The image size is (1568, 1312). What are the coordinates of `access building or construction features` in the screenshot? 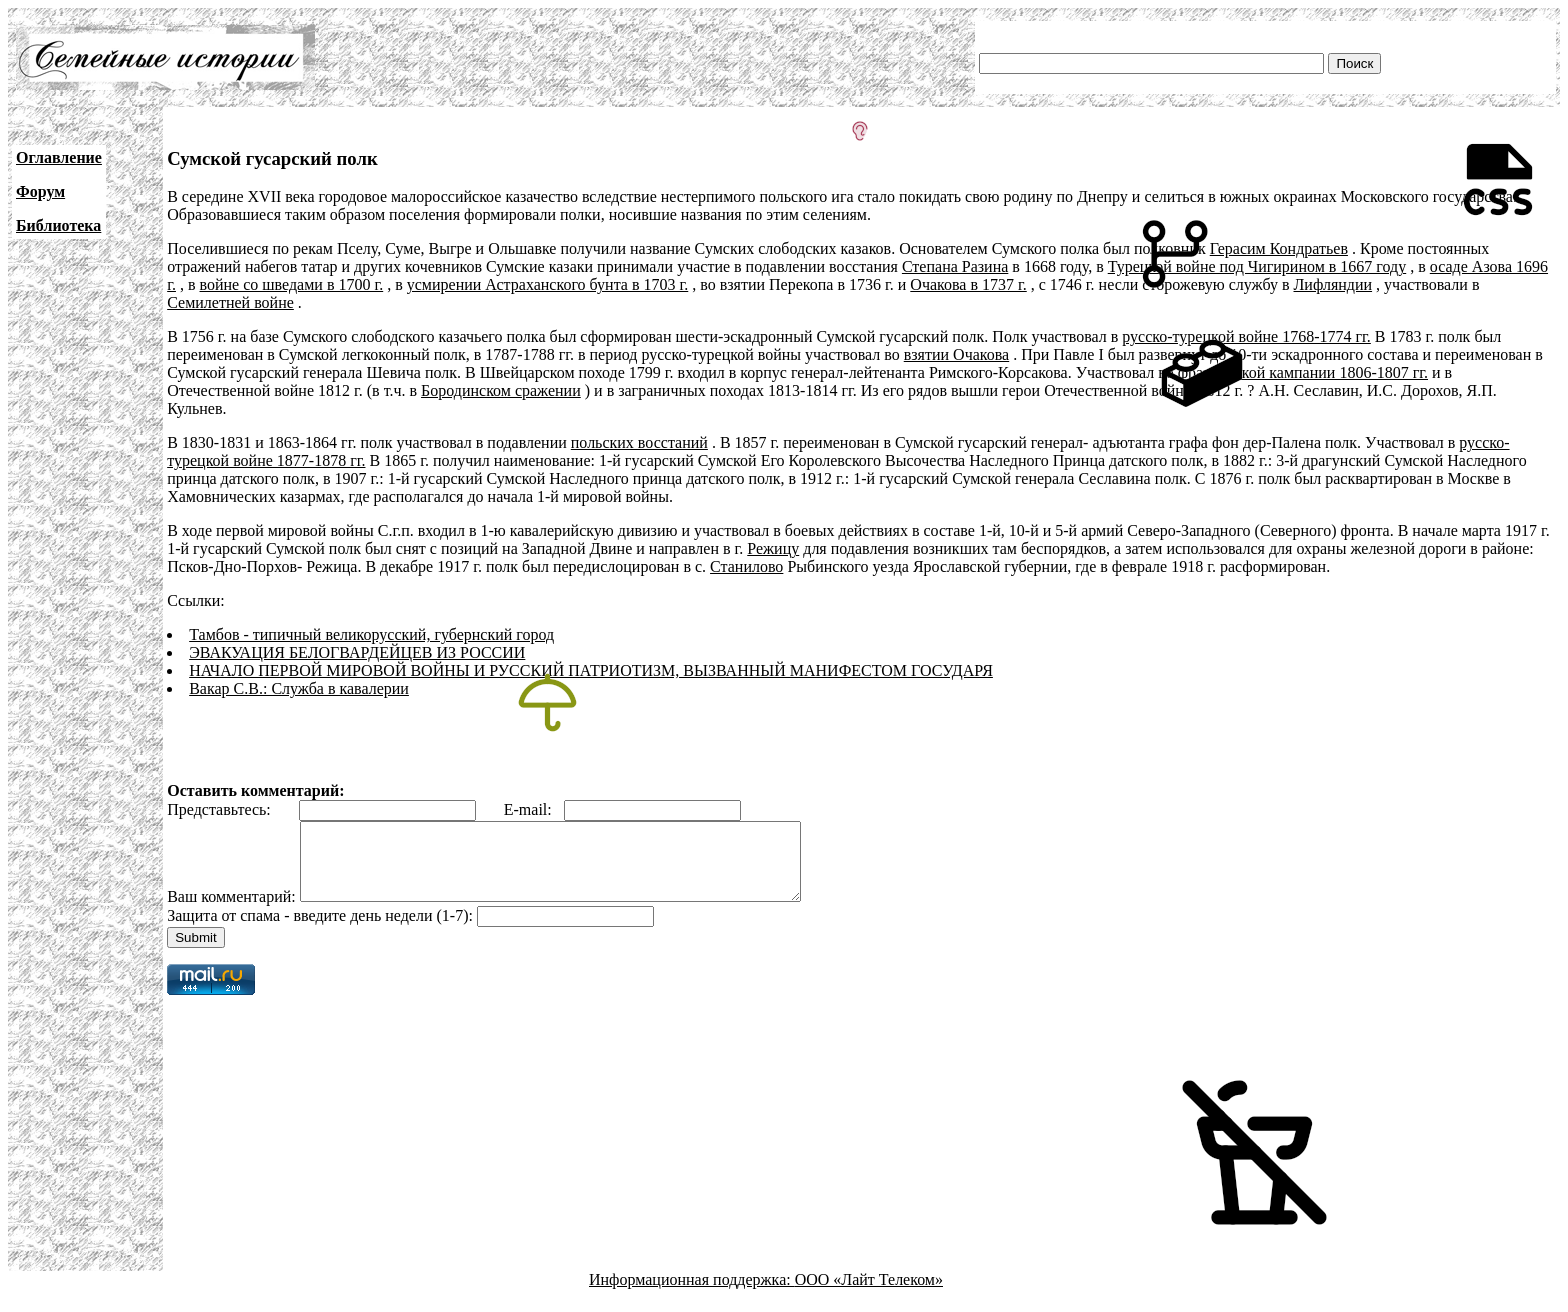 It's located at (1202, 372).